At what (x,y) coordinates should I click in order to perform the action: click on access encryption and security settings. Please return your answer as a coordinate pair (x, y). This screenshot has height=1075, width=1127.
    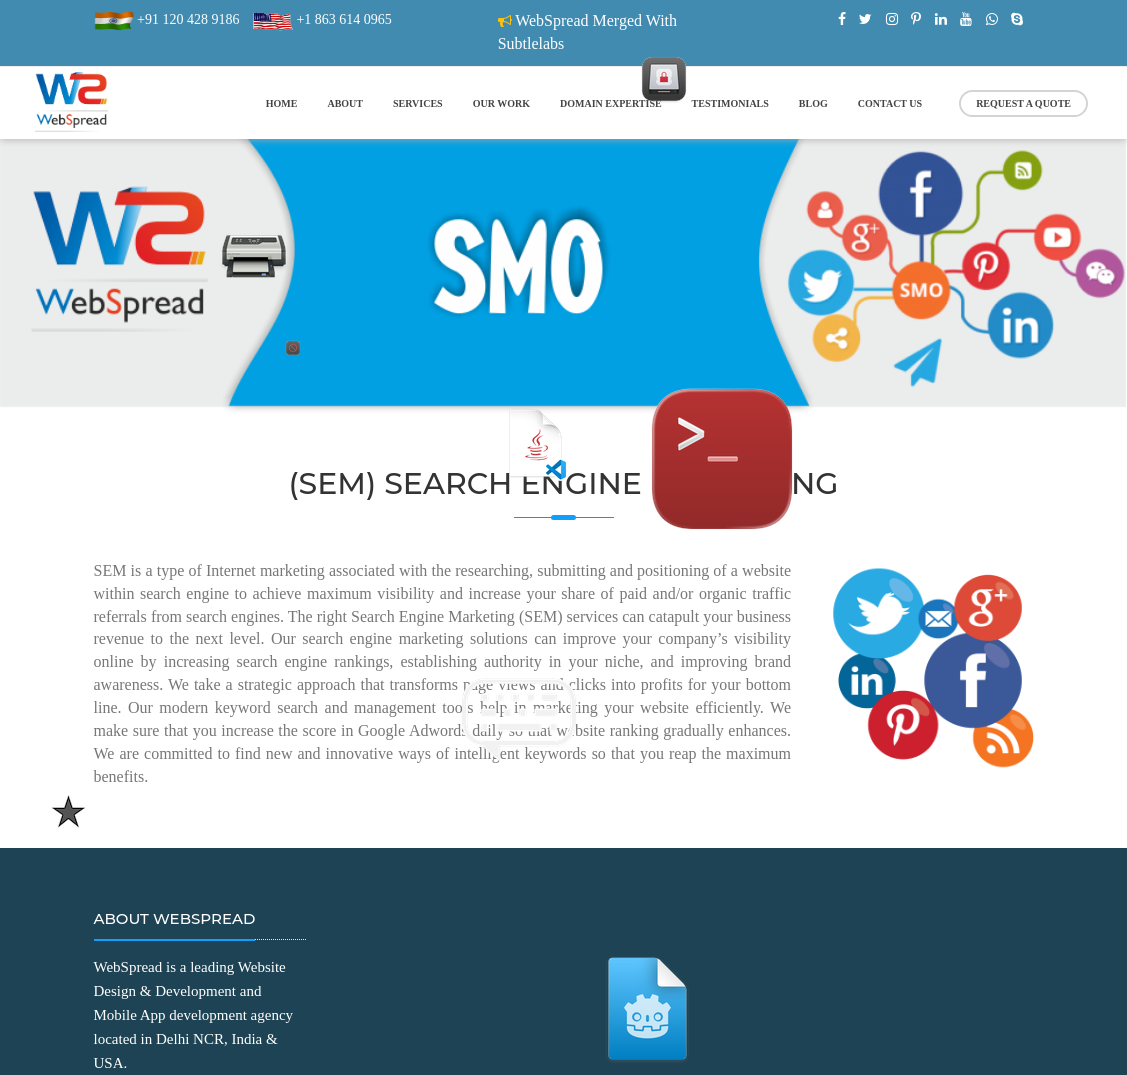
    Looking at the image, I should click on (664, 79).